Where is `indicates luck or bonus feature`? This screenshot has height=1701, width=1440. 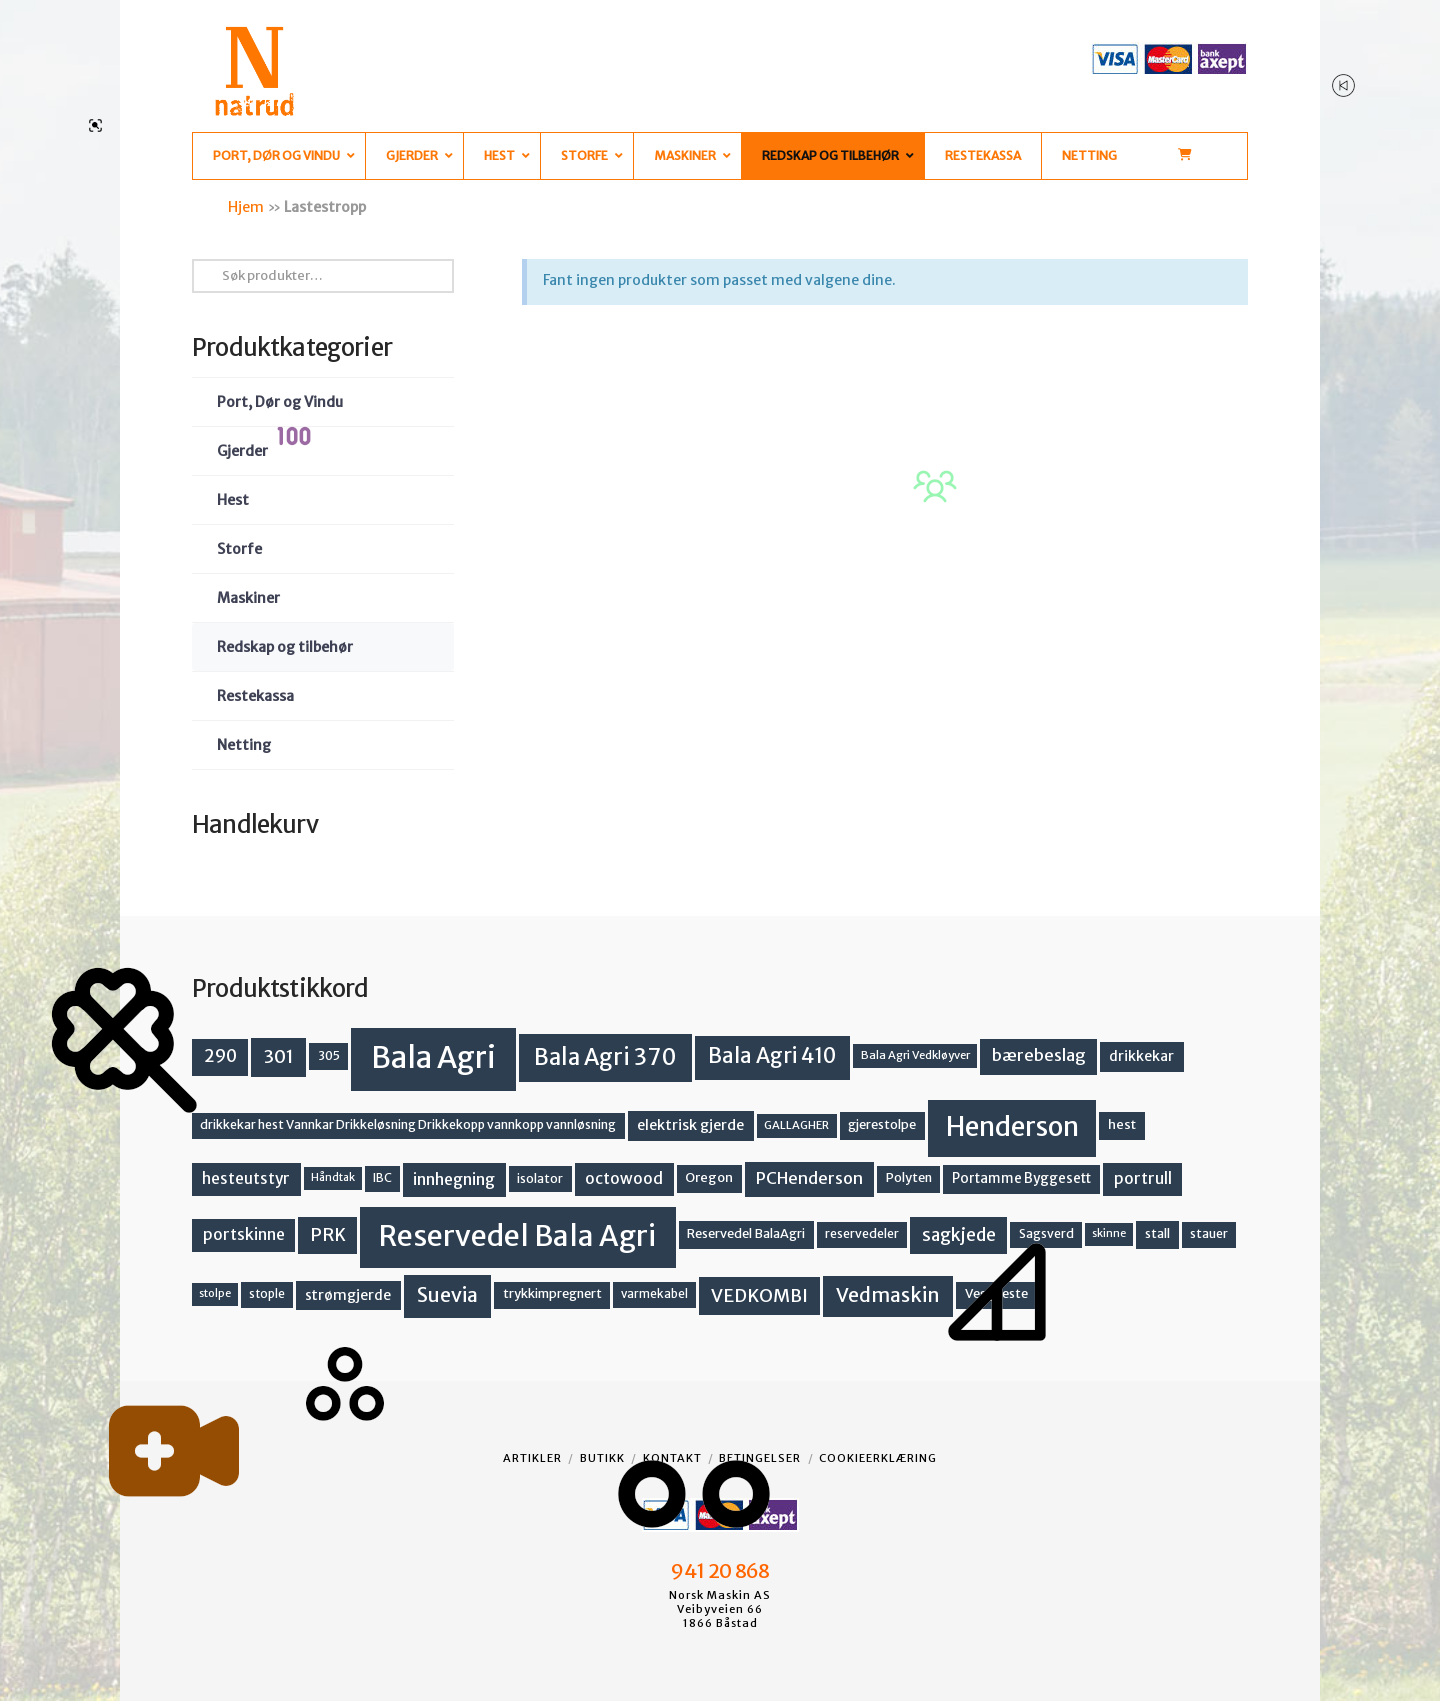 indicates luck or bonus feature is located at coordinates (120, 1036).